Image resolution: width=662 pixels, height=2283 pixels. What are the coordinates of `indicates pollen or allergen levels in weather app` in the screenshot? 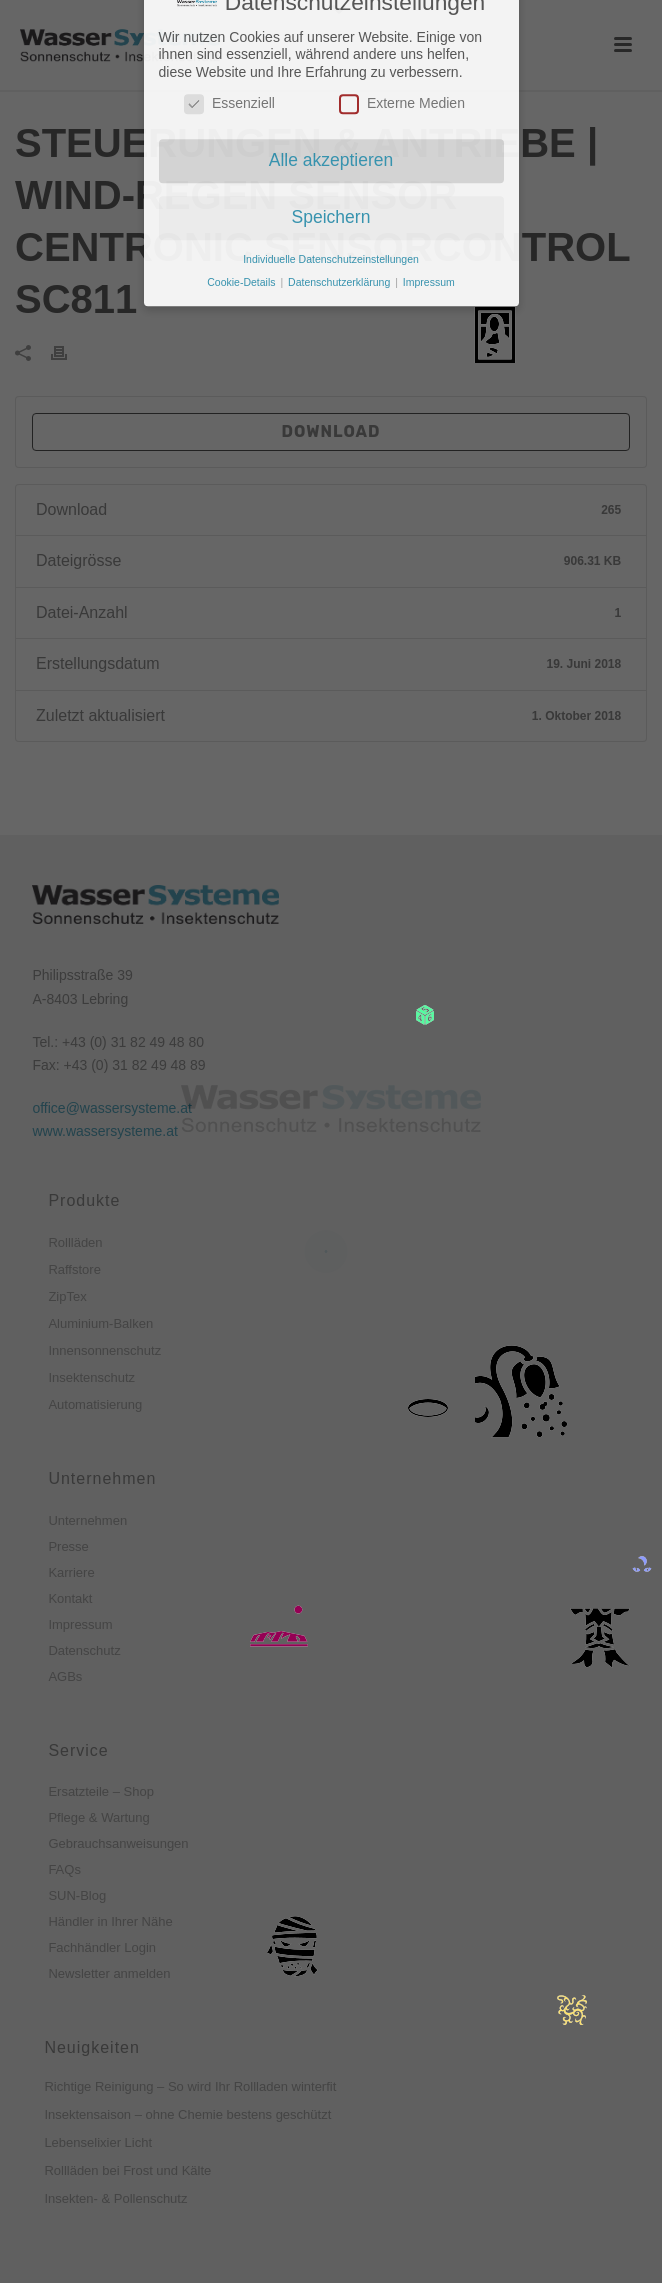 It's located at (521, 1391).